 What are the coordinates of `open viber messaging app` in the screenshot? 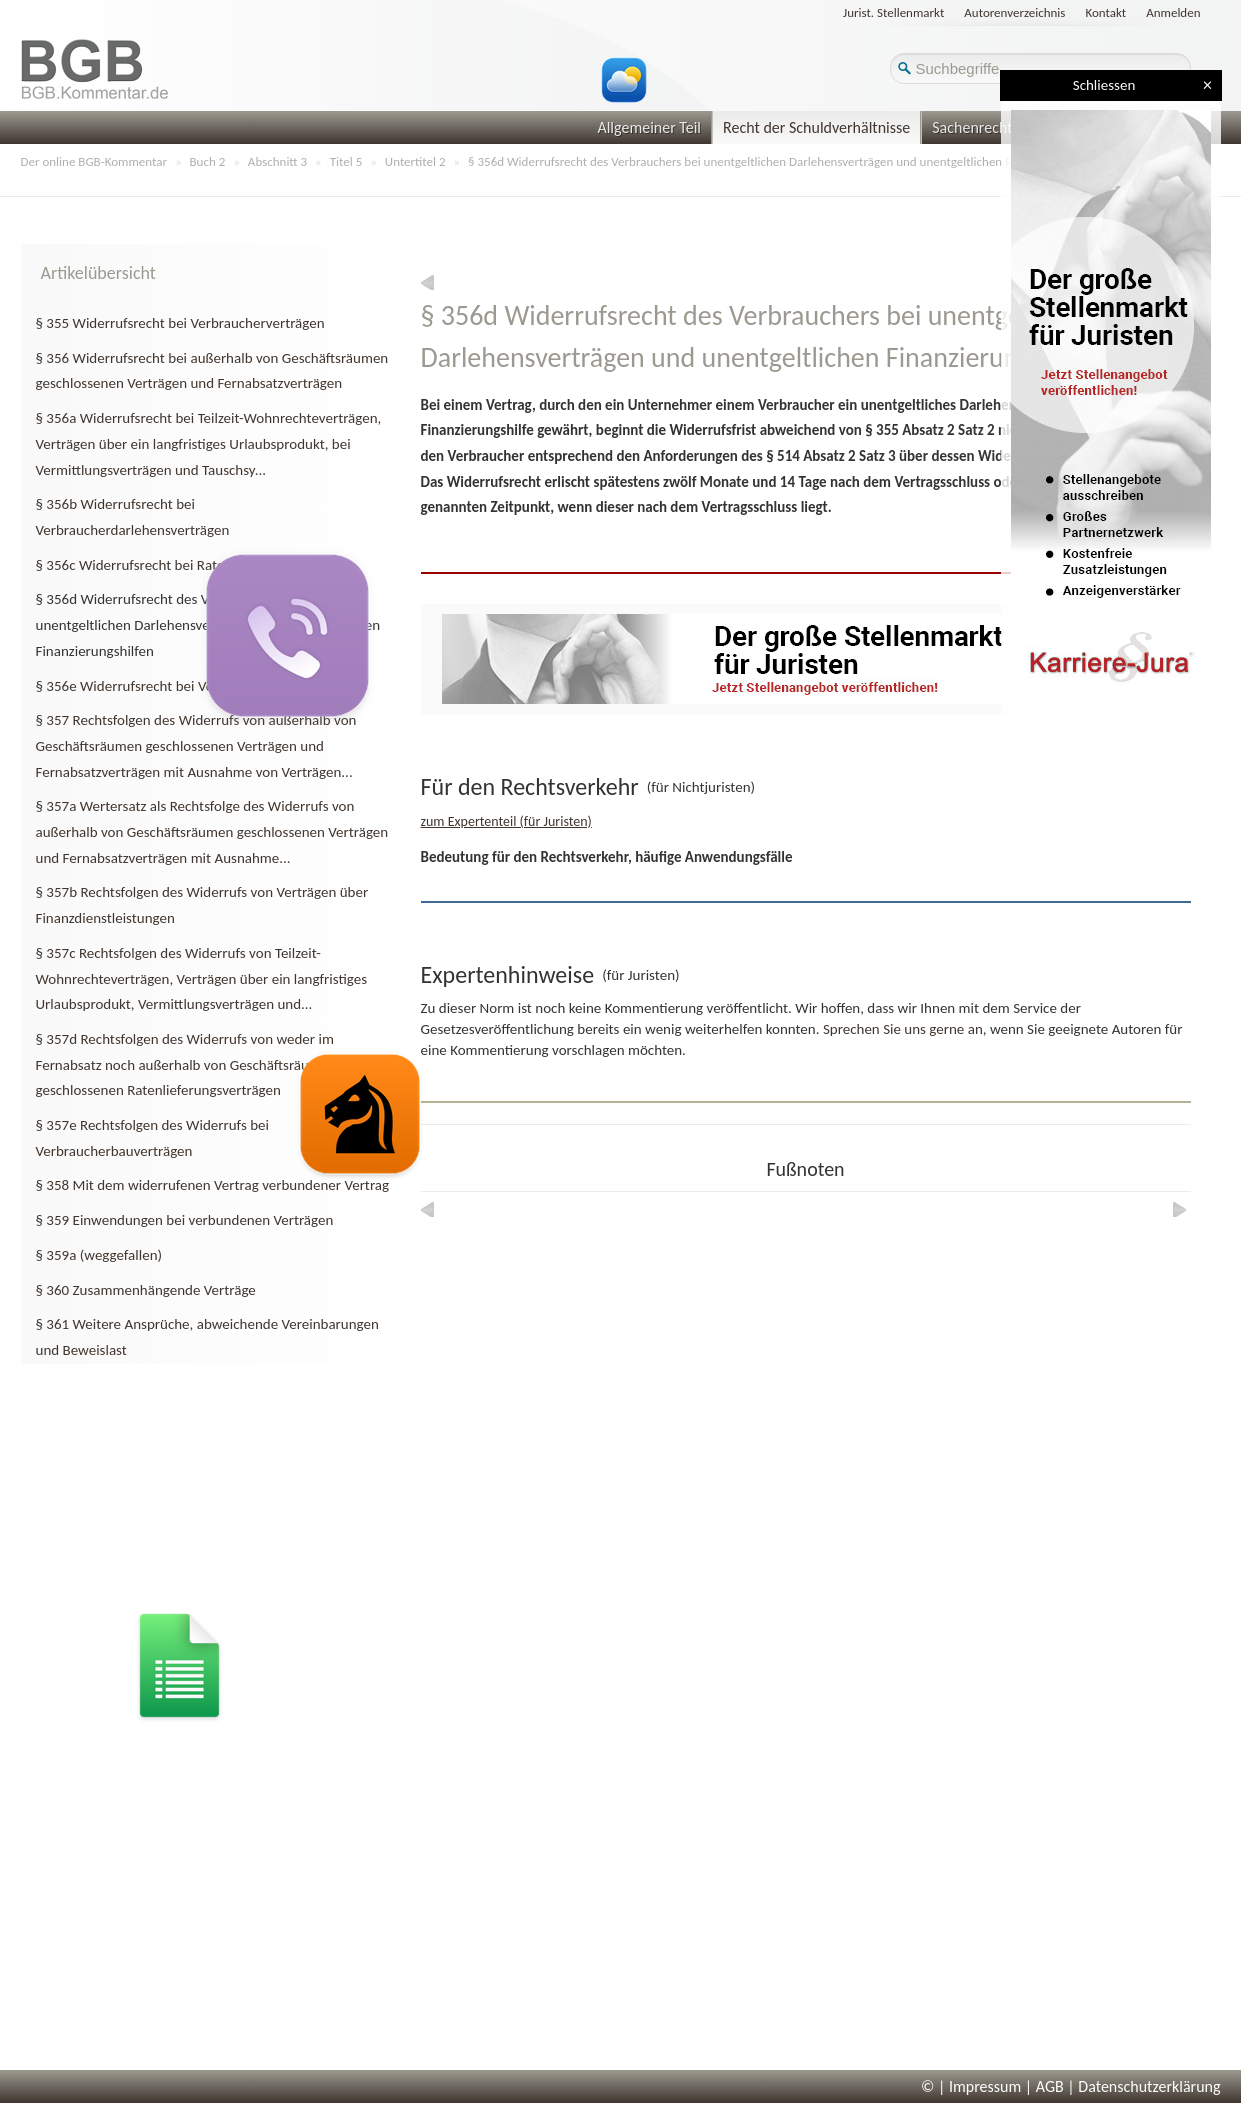 It's located at (287, 635).